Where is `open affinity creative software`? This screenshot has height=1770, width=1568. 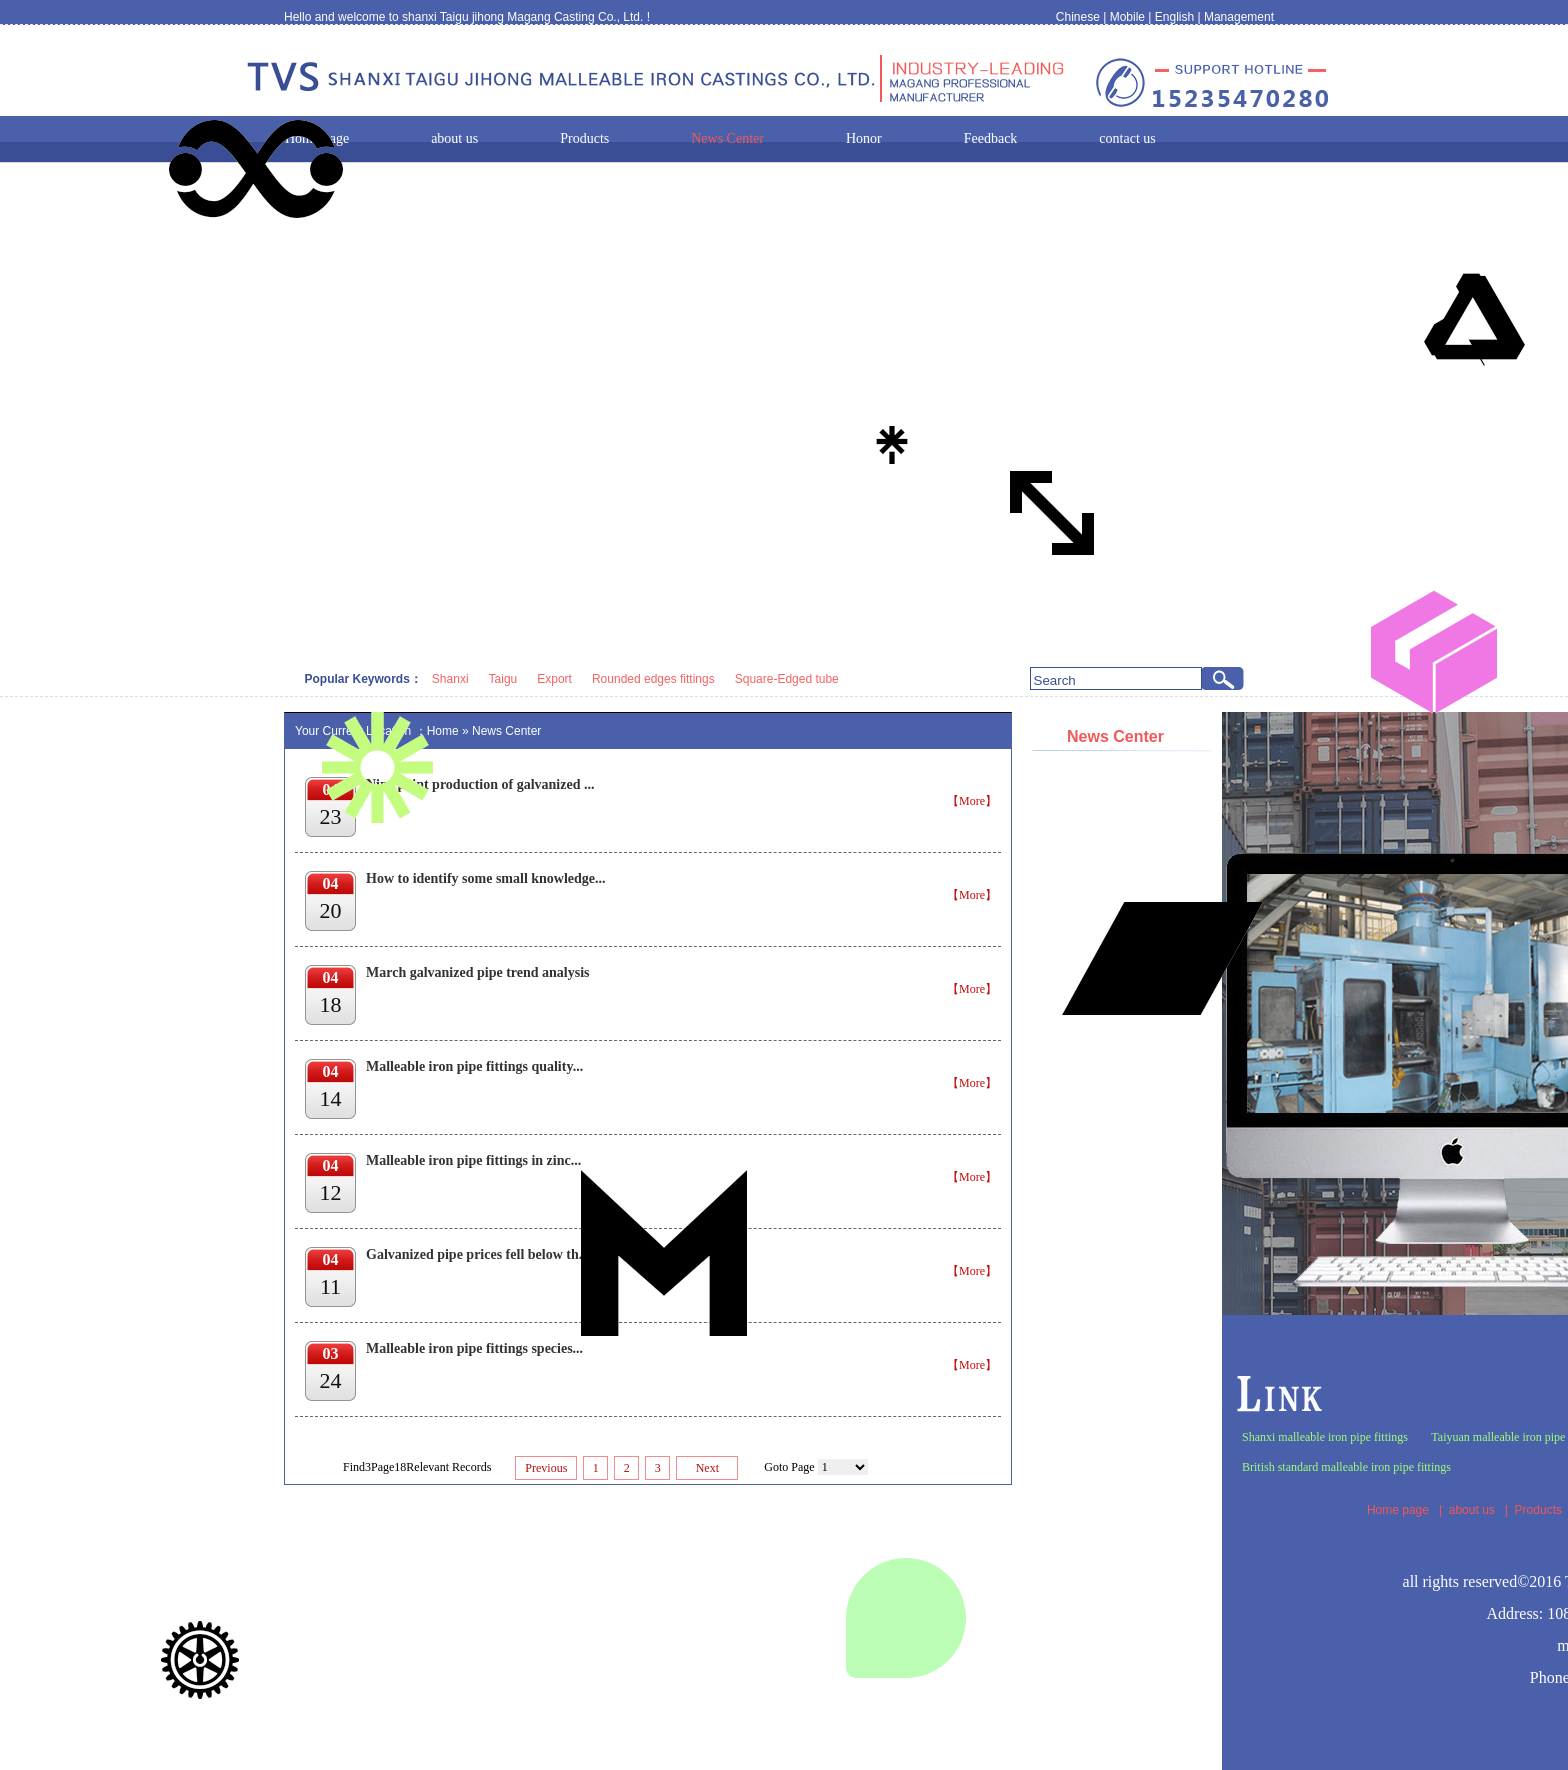 open affinity creative software is located at coordinates (1474, 319).